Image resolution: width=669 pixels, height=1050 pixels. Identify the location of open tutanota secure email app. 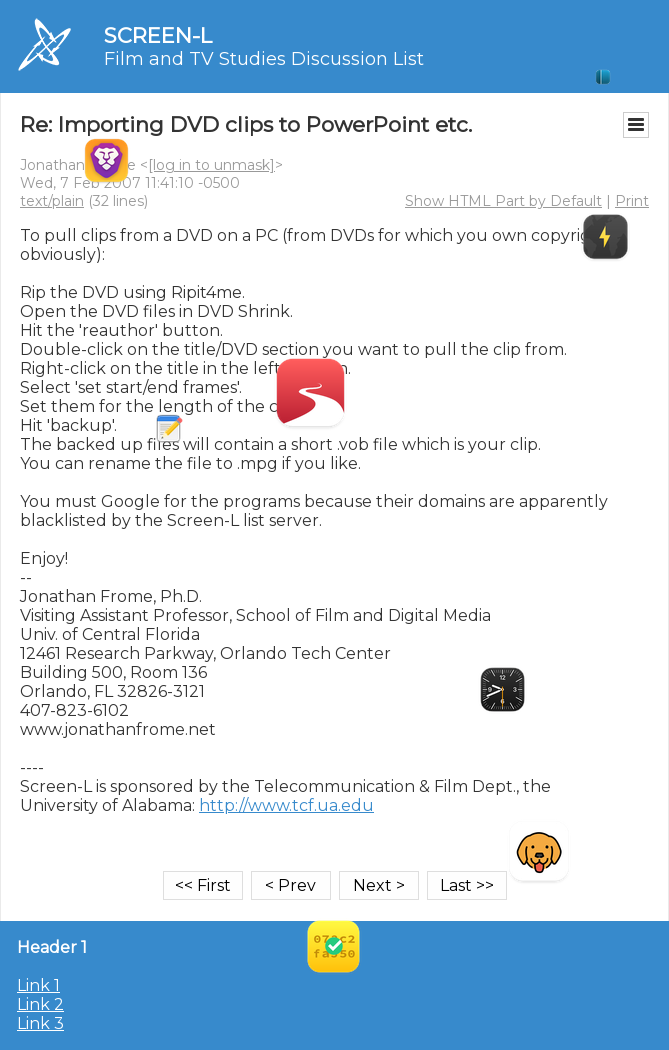
(310, 392).